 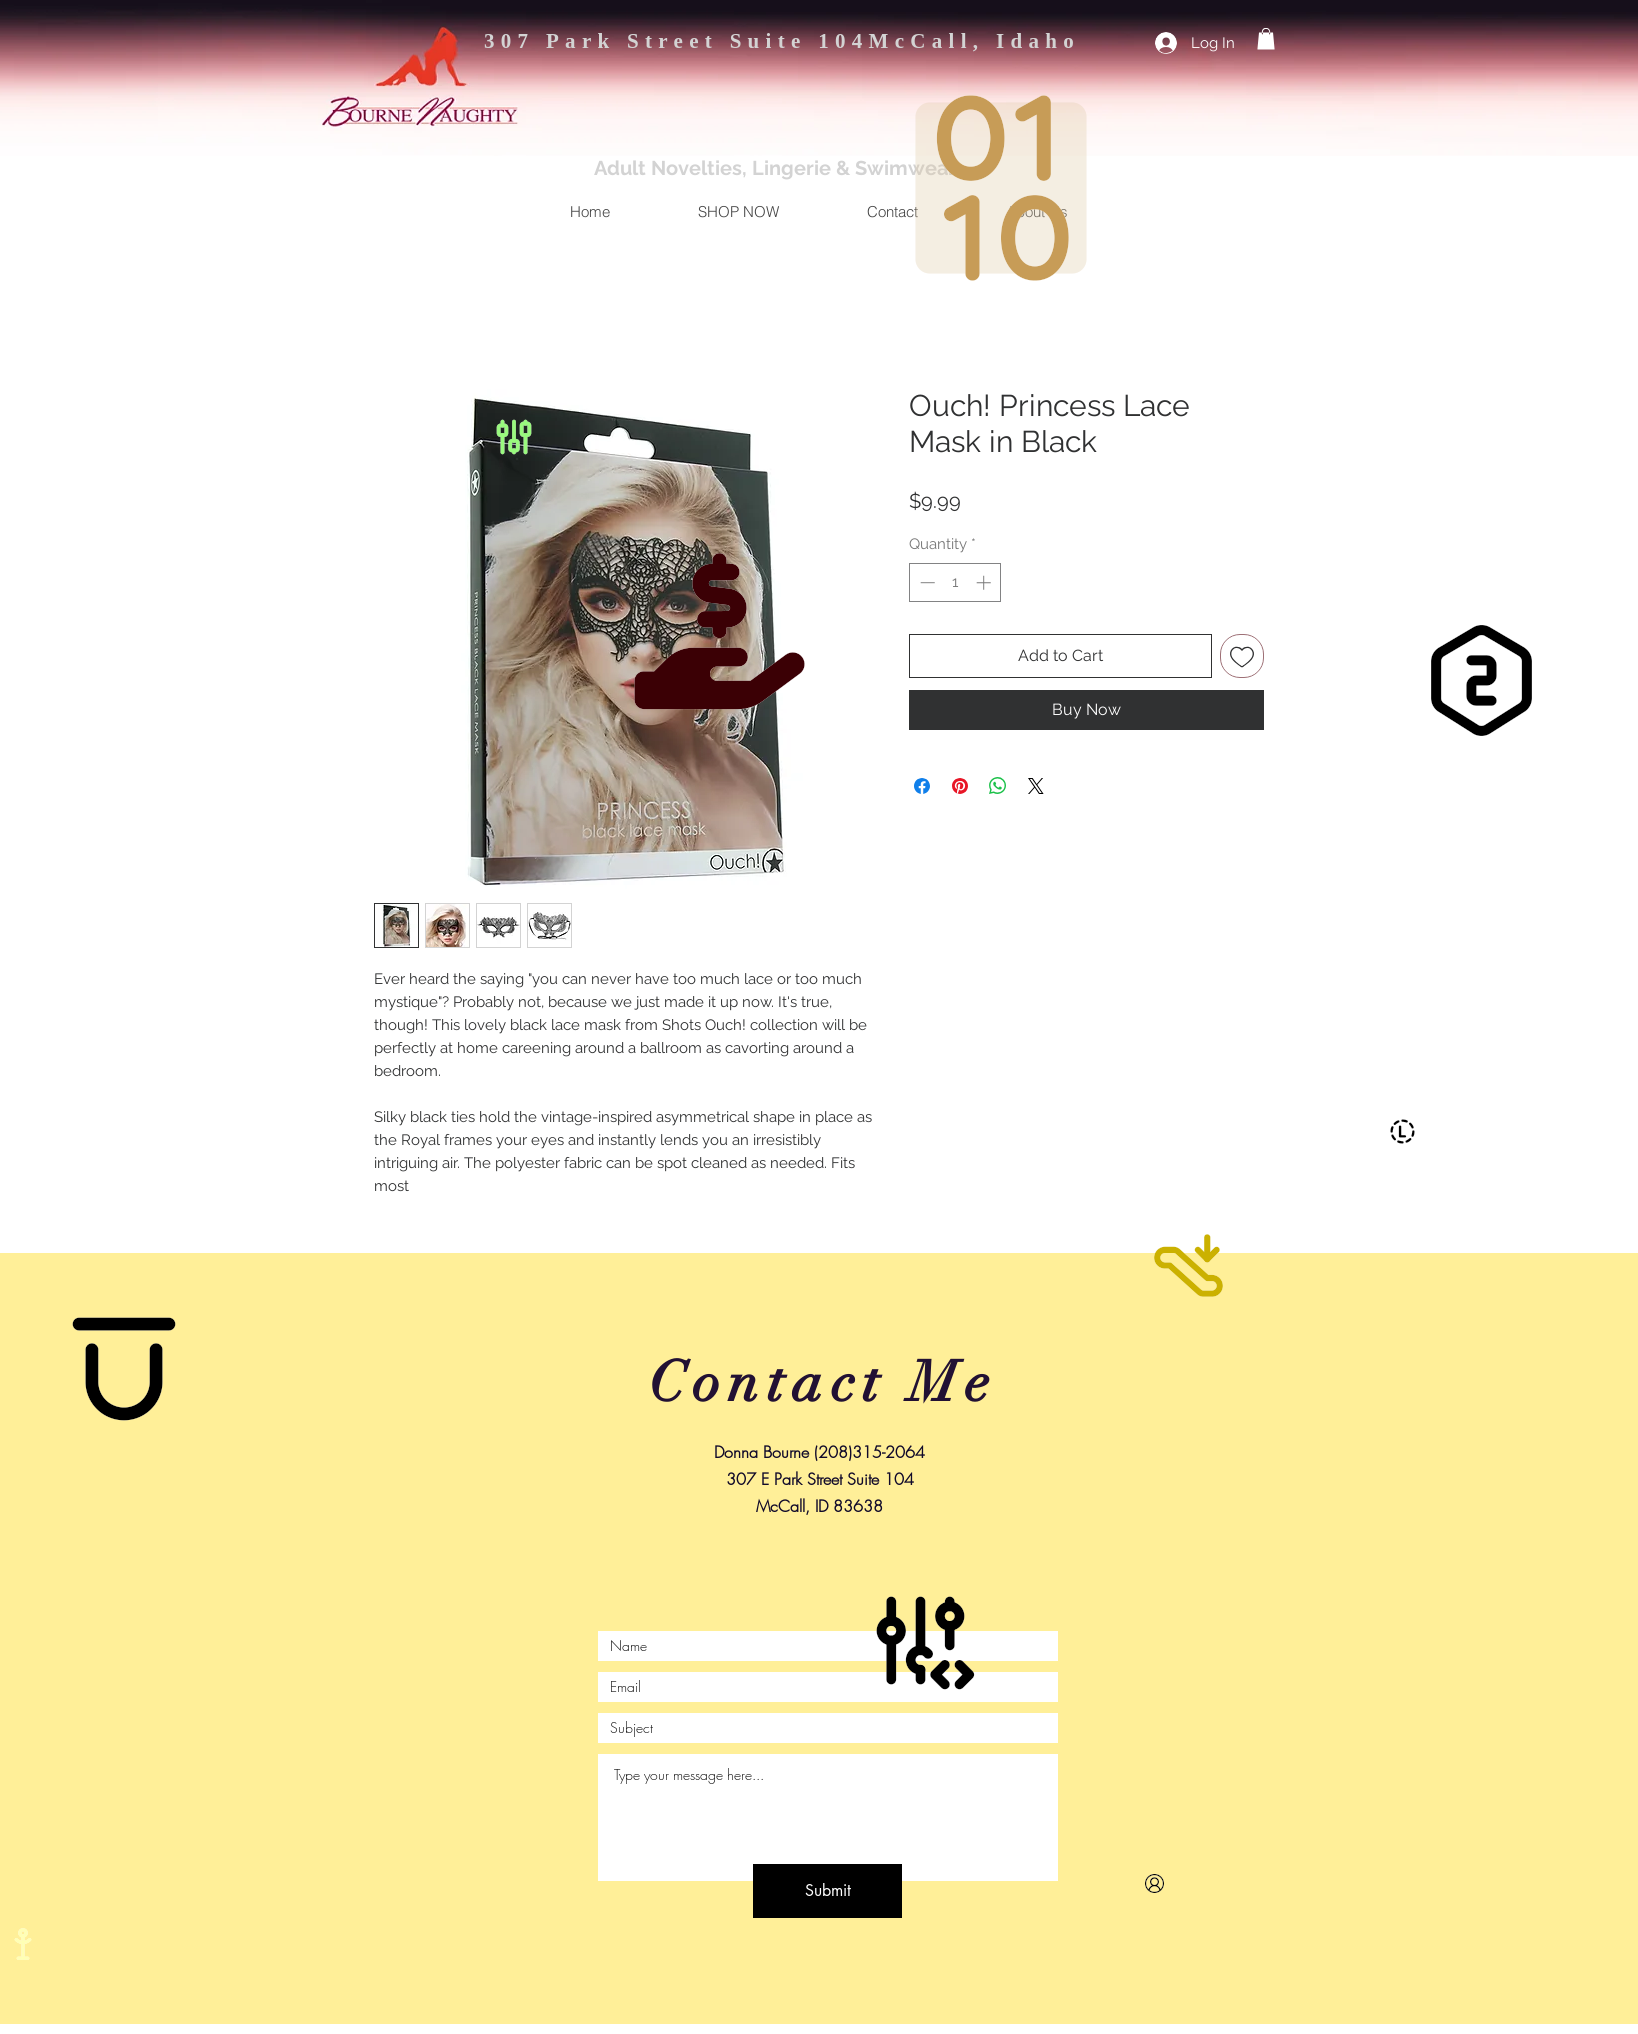 What do you see at coordinates (1481, 680) in the screenshot?
I see `step 2 in a multi-step process` at bounding box center [1481, 680].